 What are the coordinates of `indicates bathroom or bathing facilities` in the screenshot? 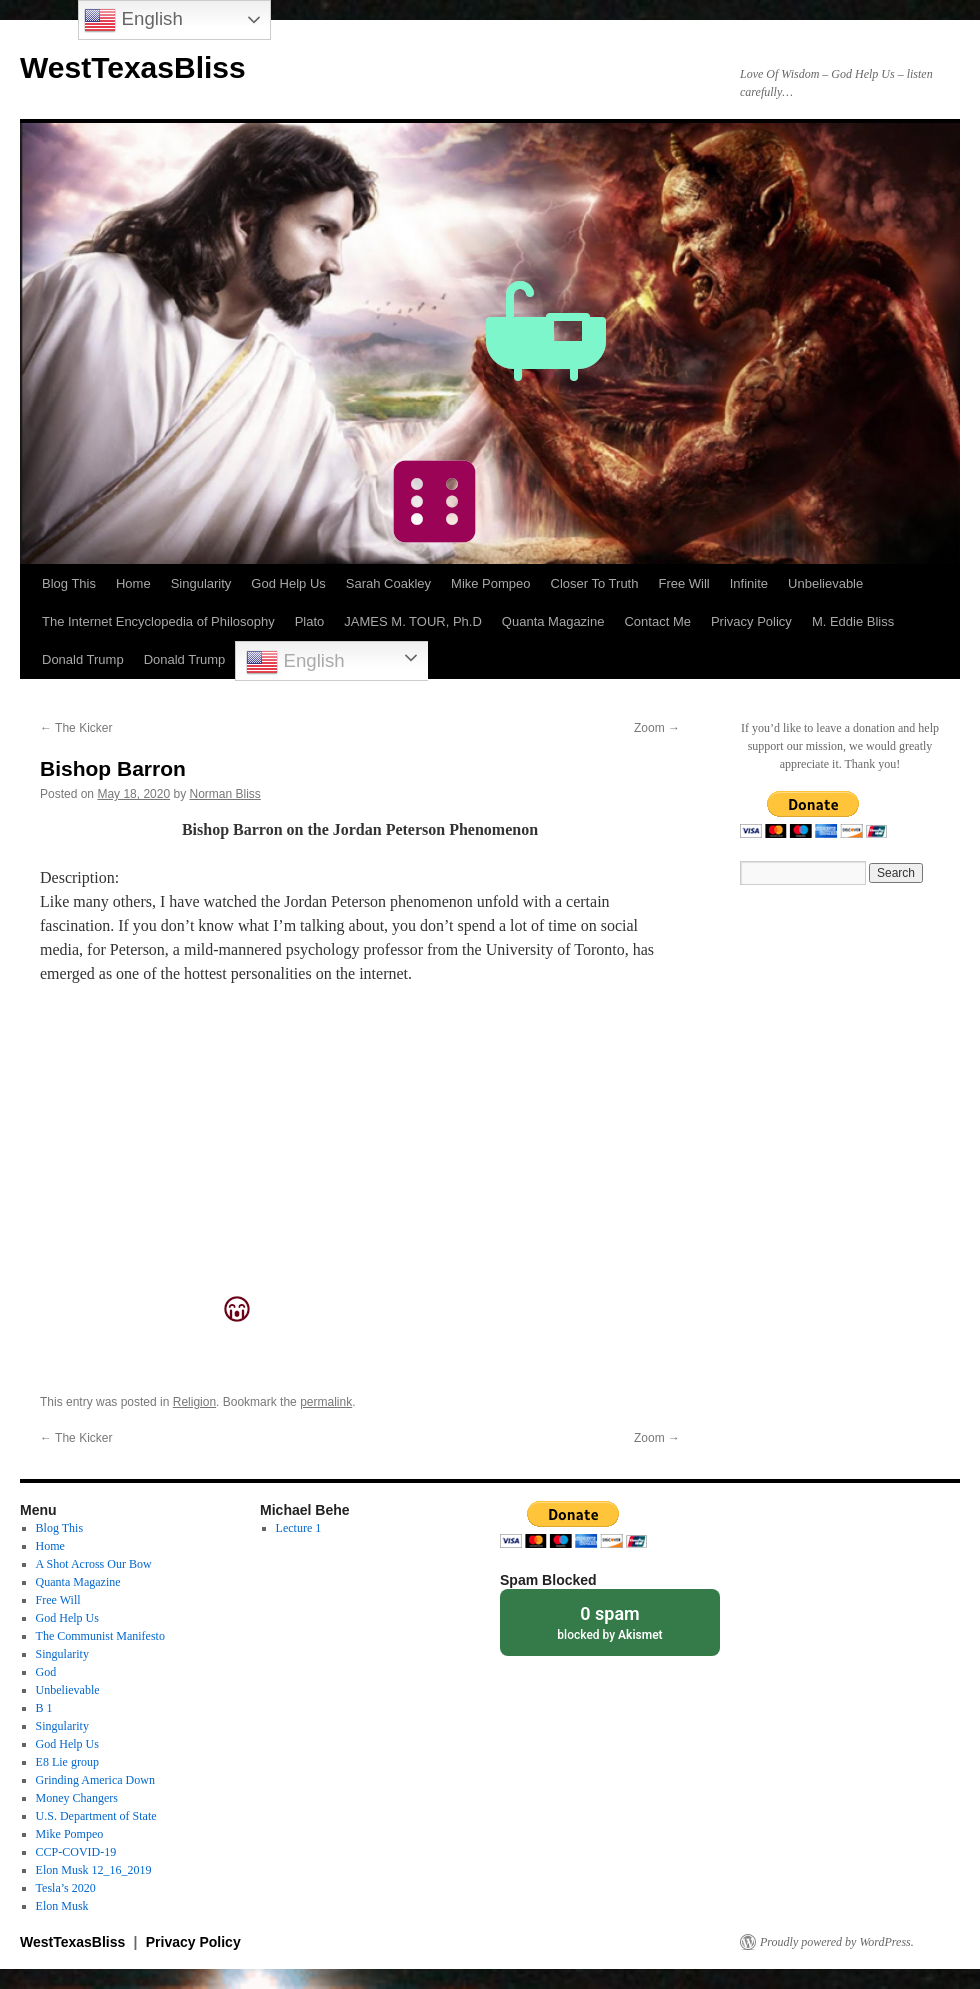 It's located at (546, 333).